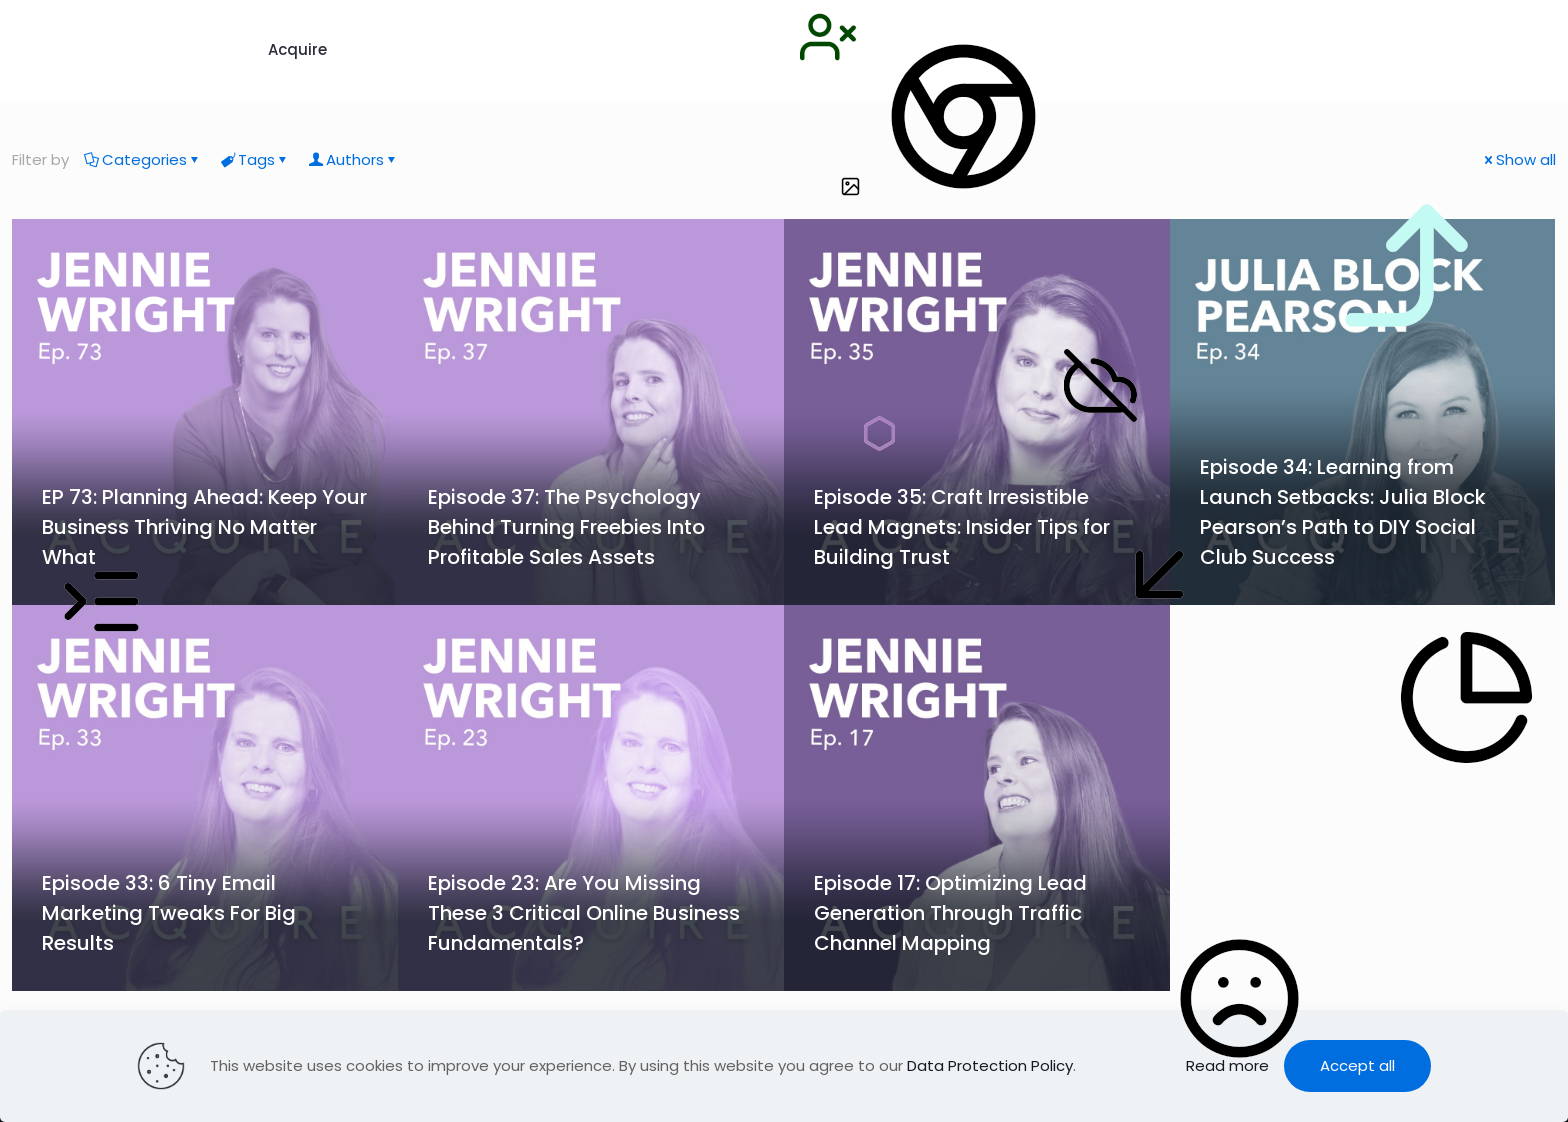 The image size is (1568, 1122). Describe the element at coordinates (1100, 385) in the screenshot. I see `indicates offline mode or no cloud connection` at that location.